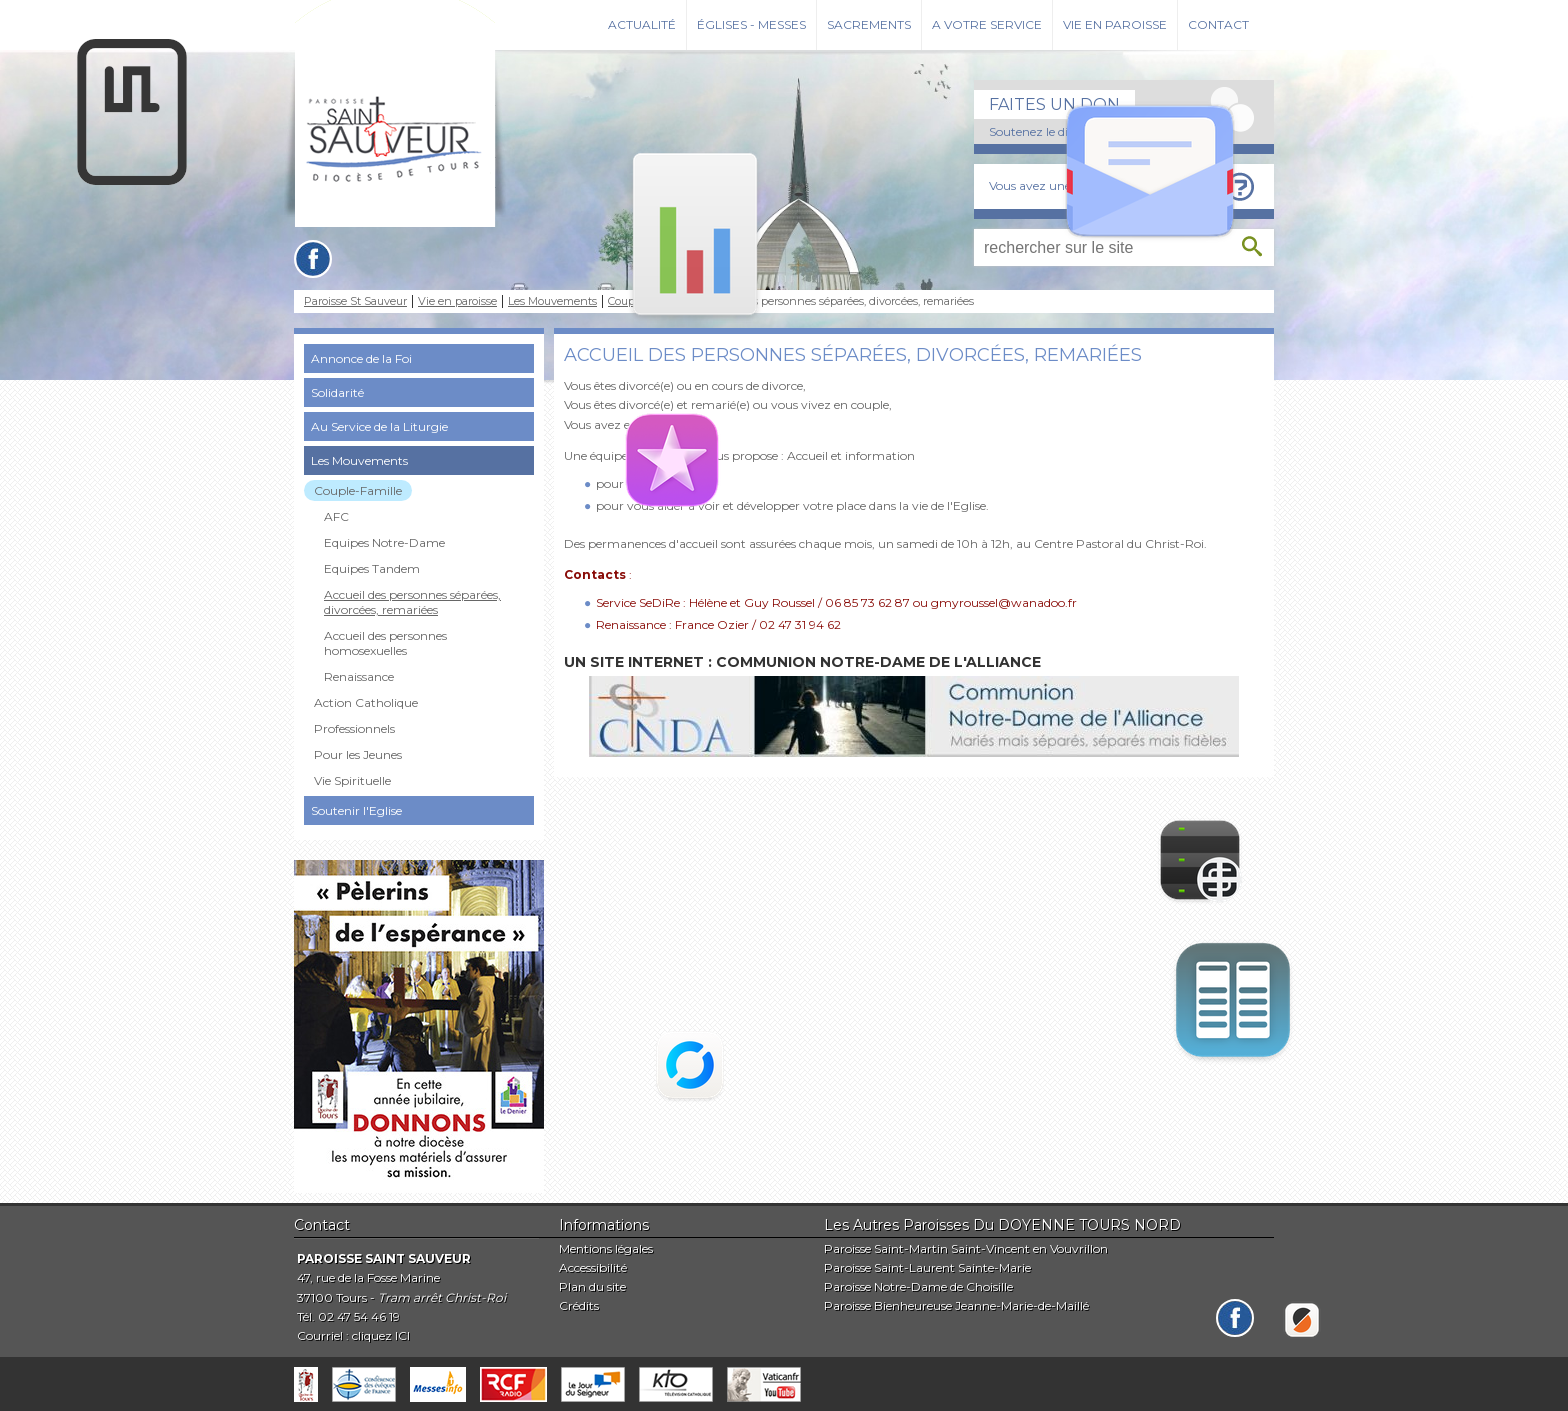 This screenshot has width=1568, height=1411. I want to click on open progress tracking app, so click(1233, 1000).